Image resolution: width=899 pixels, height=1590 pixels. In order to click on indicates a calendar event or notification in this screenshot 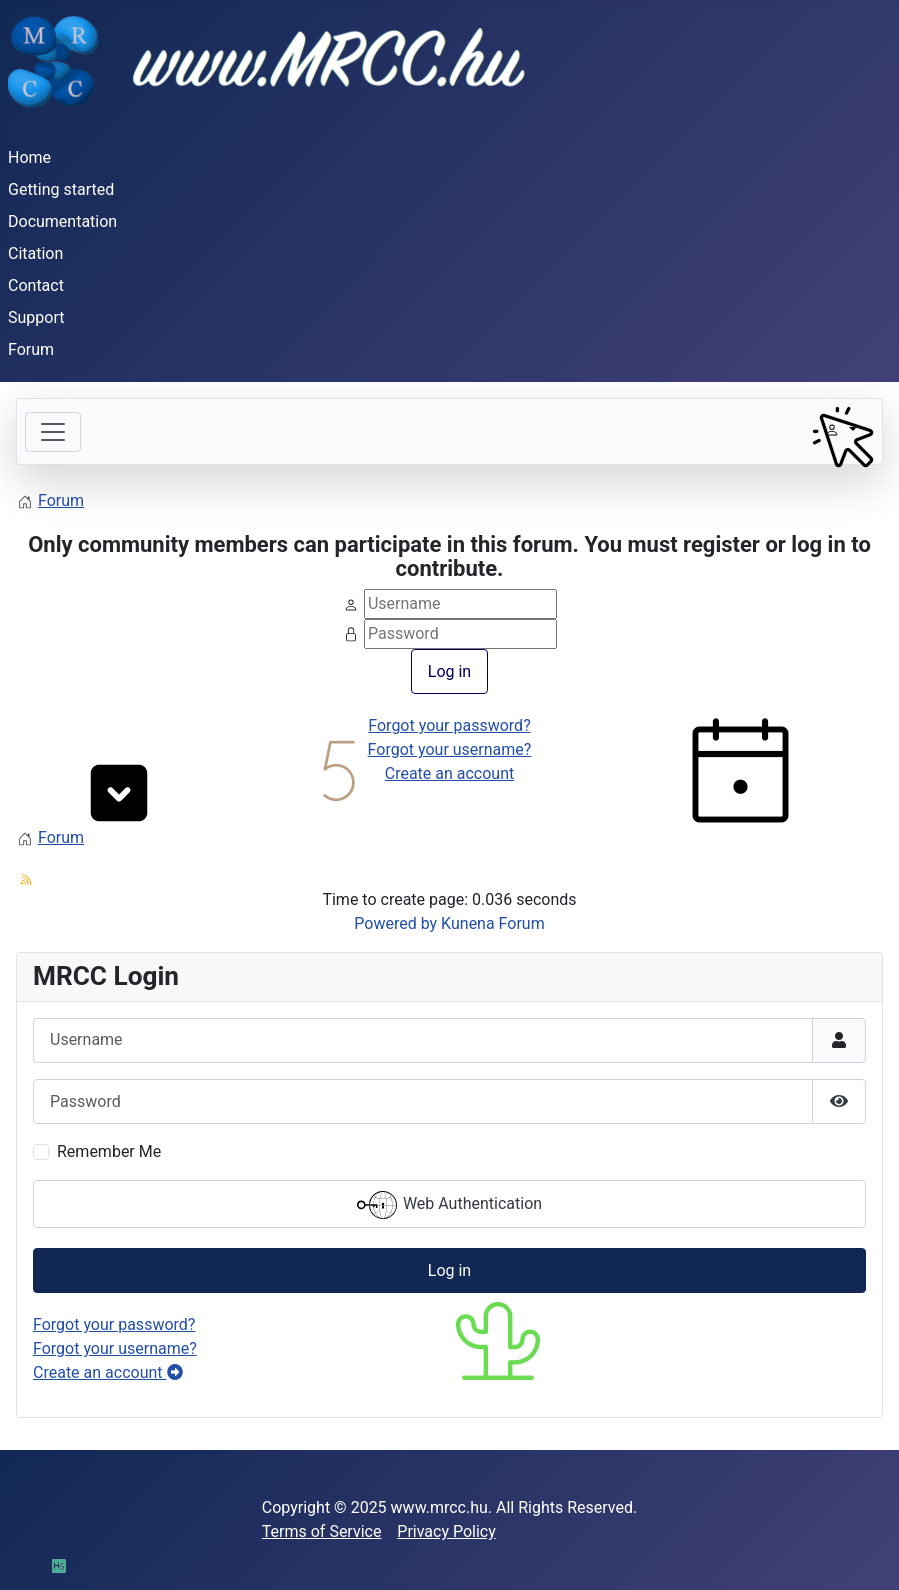, I will do `click(740, 774)`.